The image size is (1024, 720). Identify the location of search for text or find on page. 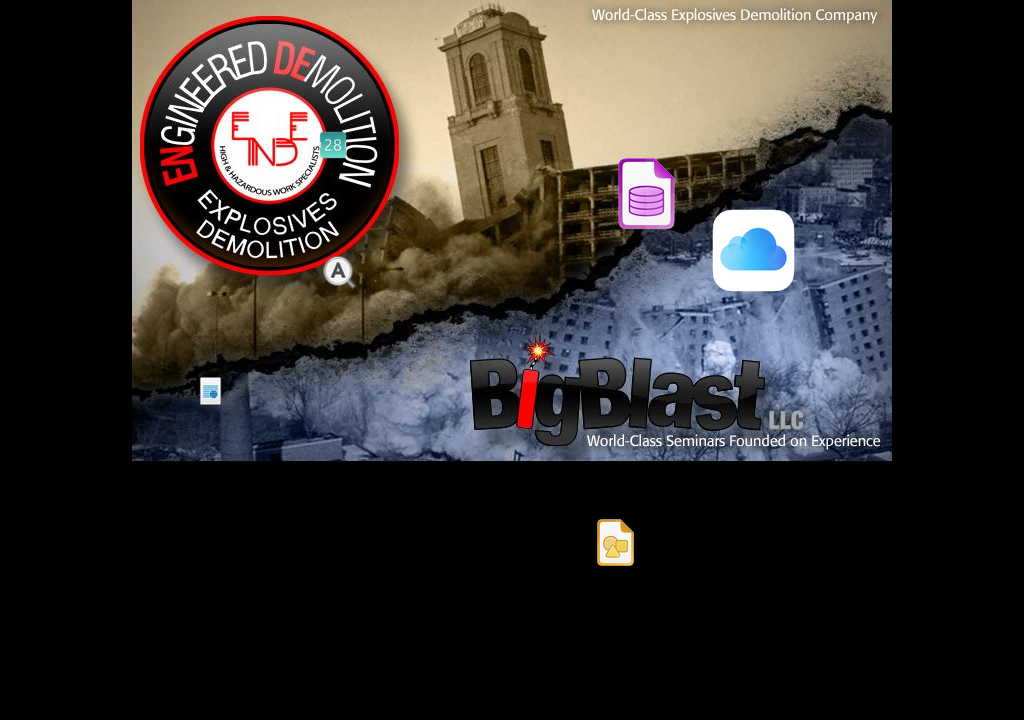
(339, 272).